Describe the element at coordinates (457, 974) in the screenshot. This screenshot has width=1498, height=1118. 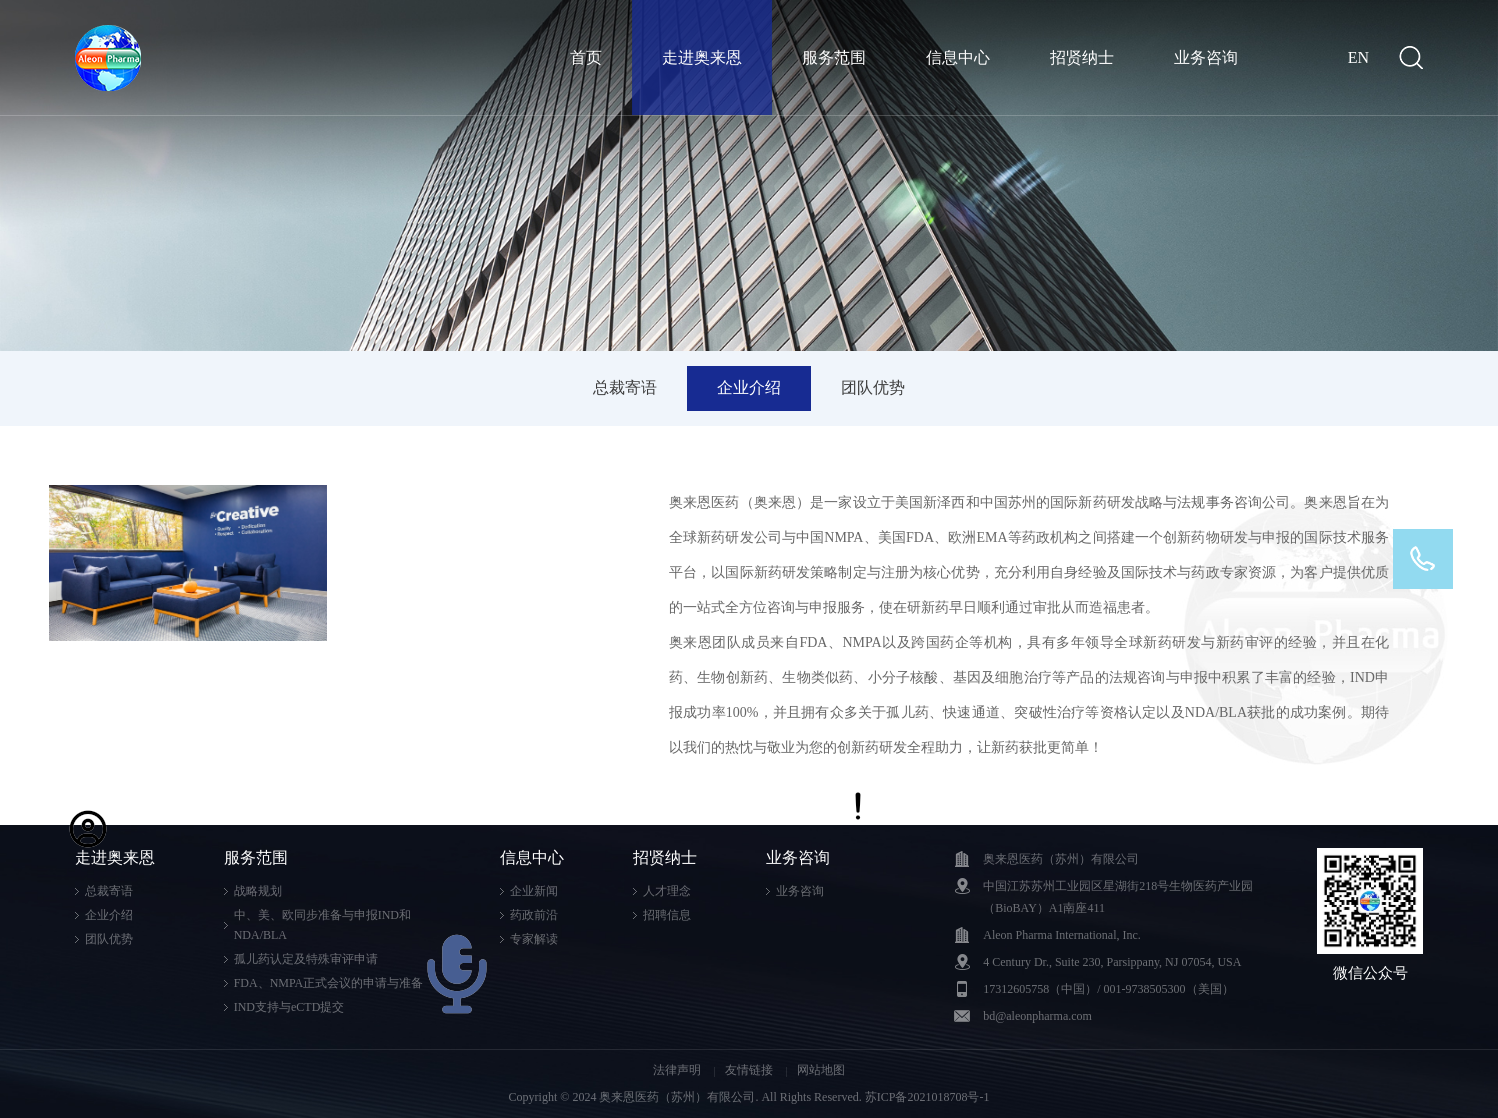
I see `tap to record audio or voice message` at that location.